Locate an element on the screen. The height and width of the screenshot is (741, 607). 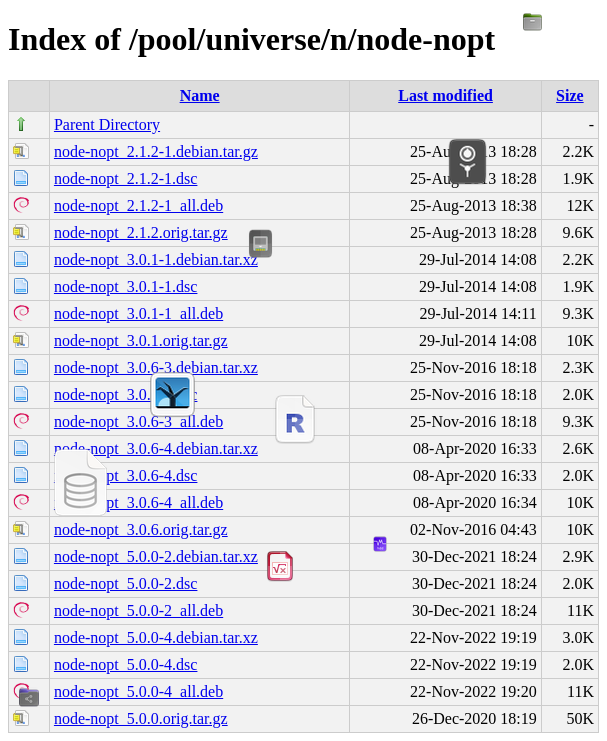
libreoffice math formula file is located at coordinates (280, 566).